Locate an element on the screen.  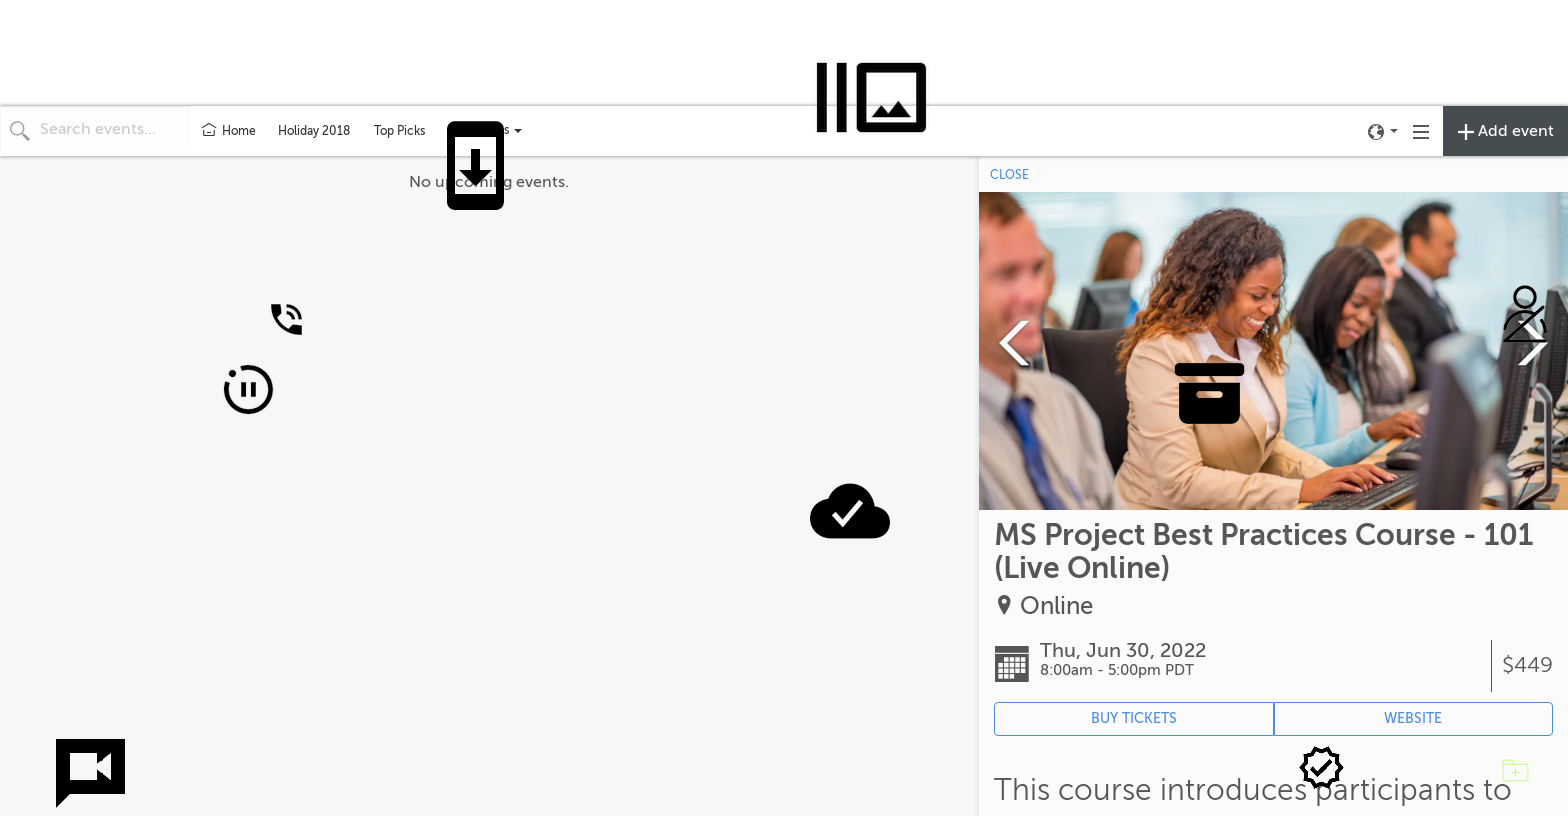
file successfully uploaded to cloud storage is located at coordinates (850, 511).